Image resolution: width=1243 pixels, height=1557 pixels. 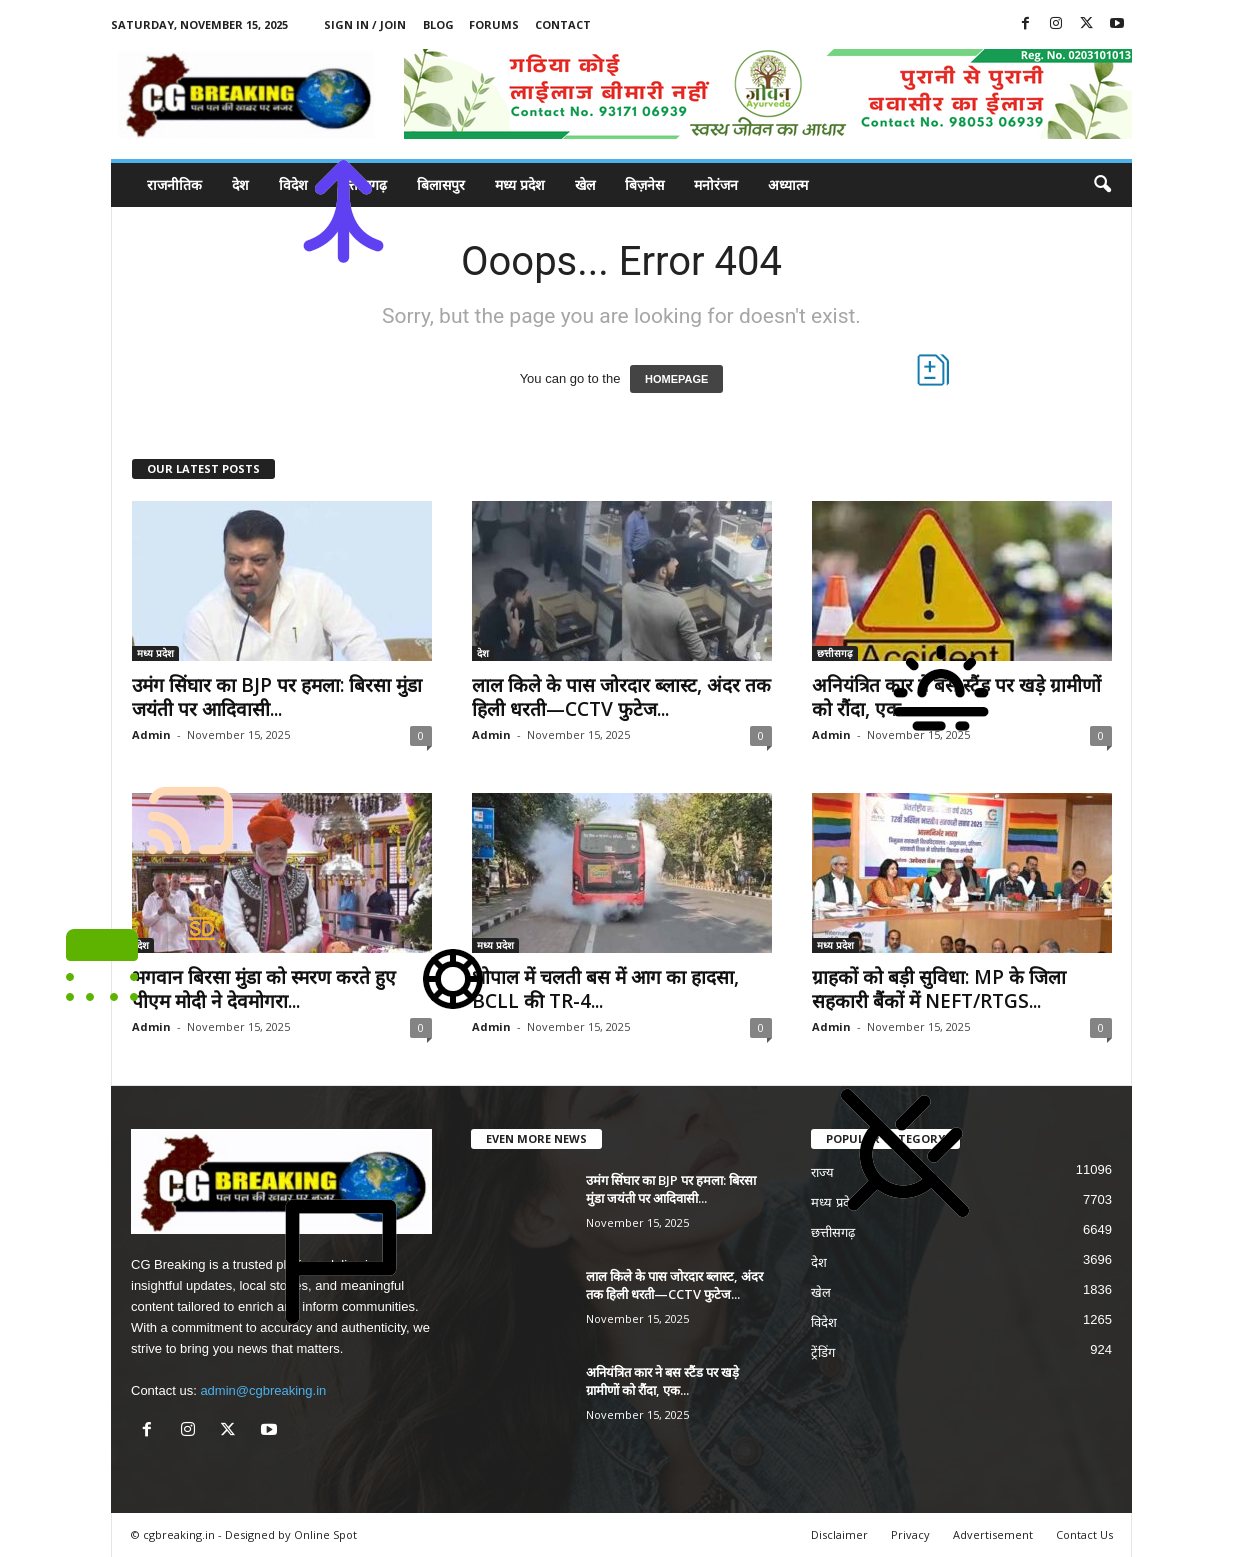 I want to click on indicates device is unplugged or disconnected, so click(x=905, y=1153).